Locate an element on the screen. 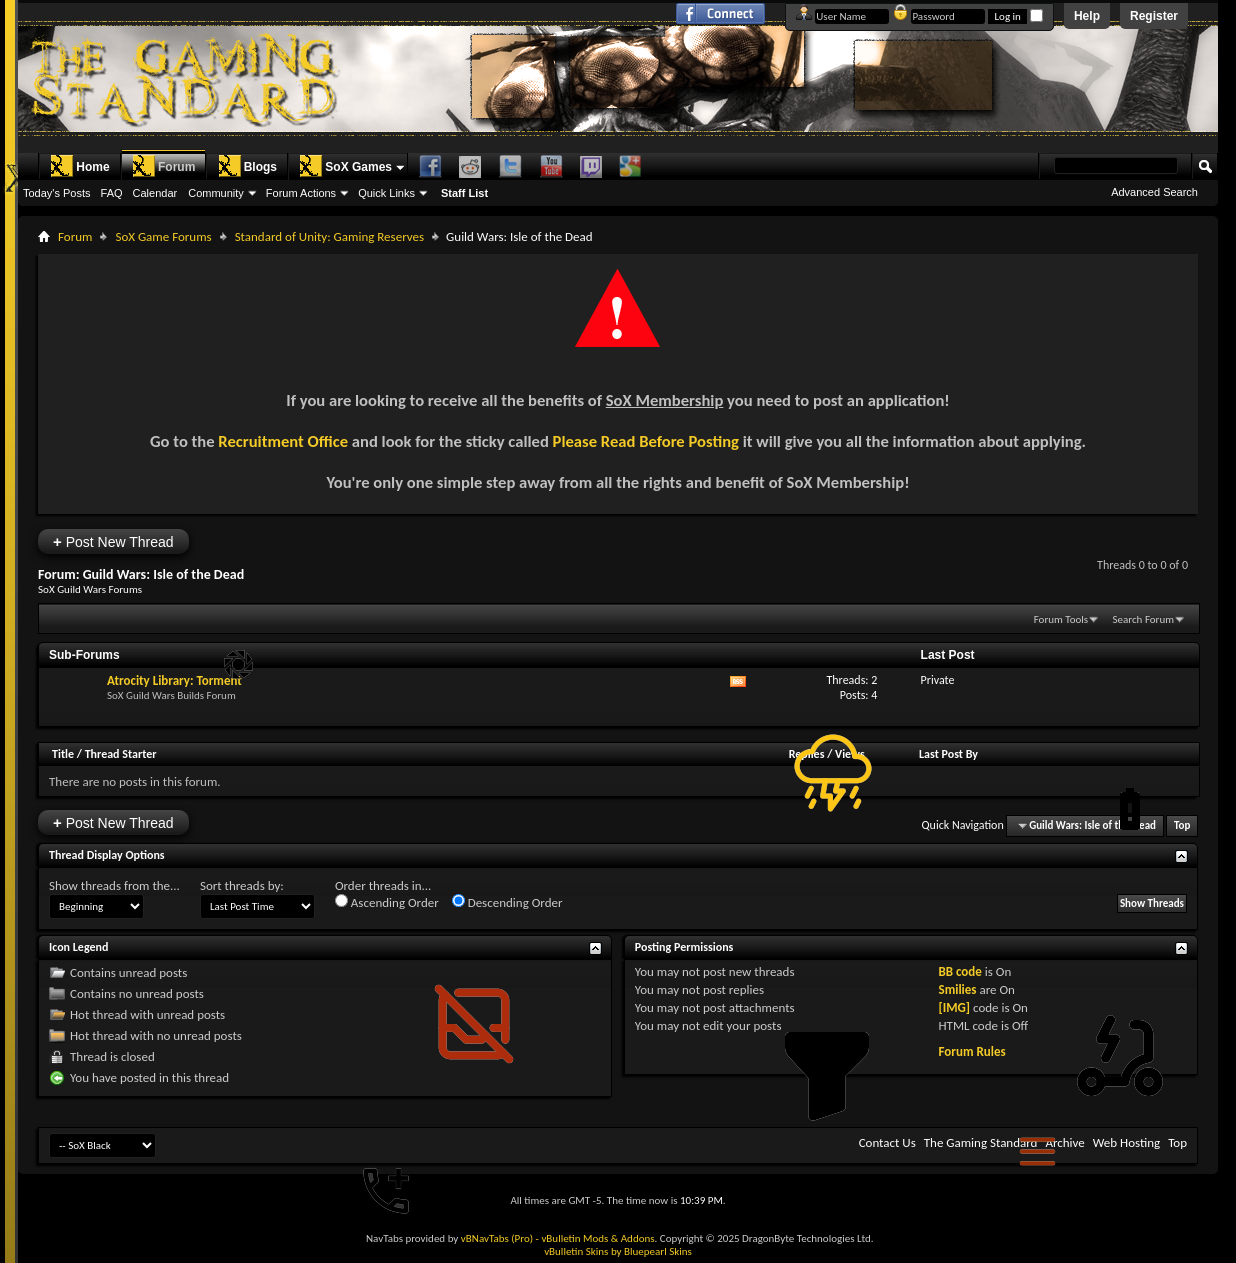  adjust camera aperture settings is located at coordinates (238, 664).